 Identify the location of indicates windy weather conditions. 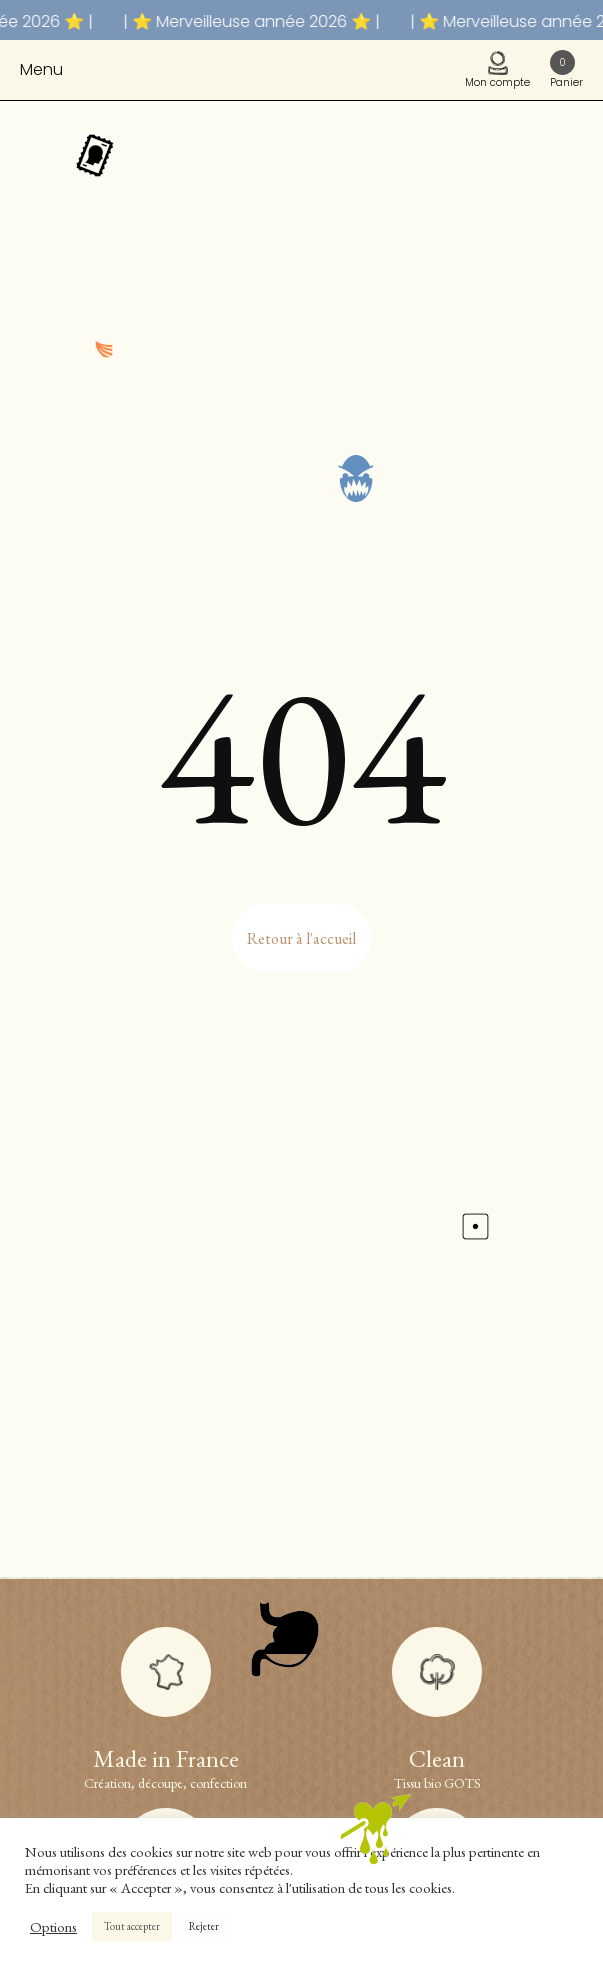
(104, 349).